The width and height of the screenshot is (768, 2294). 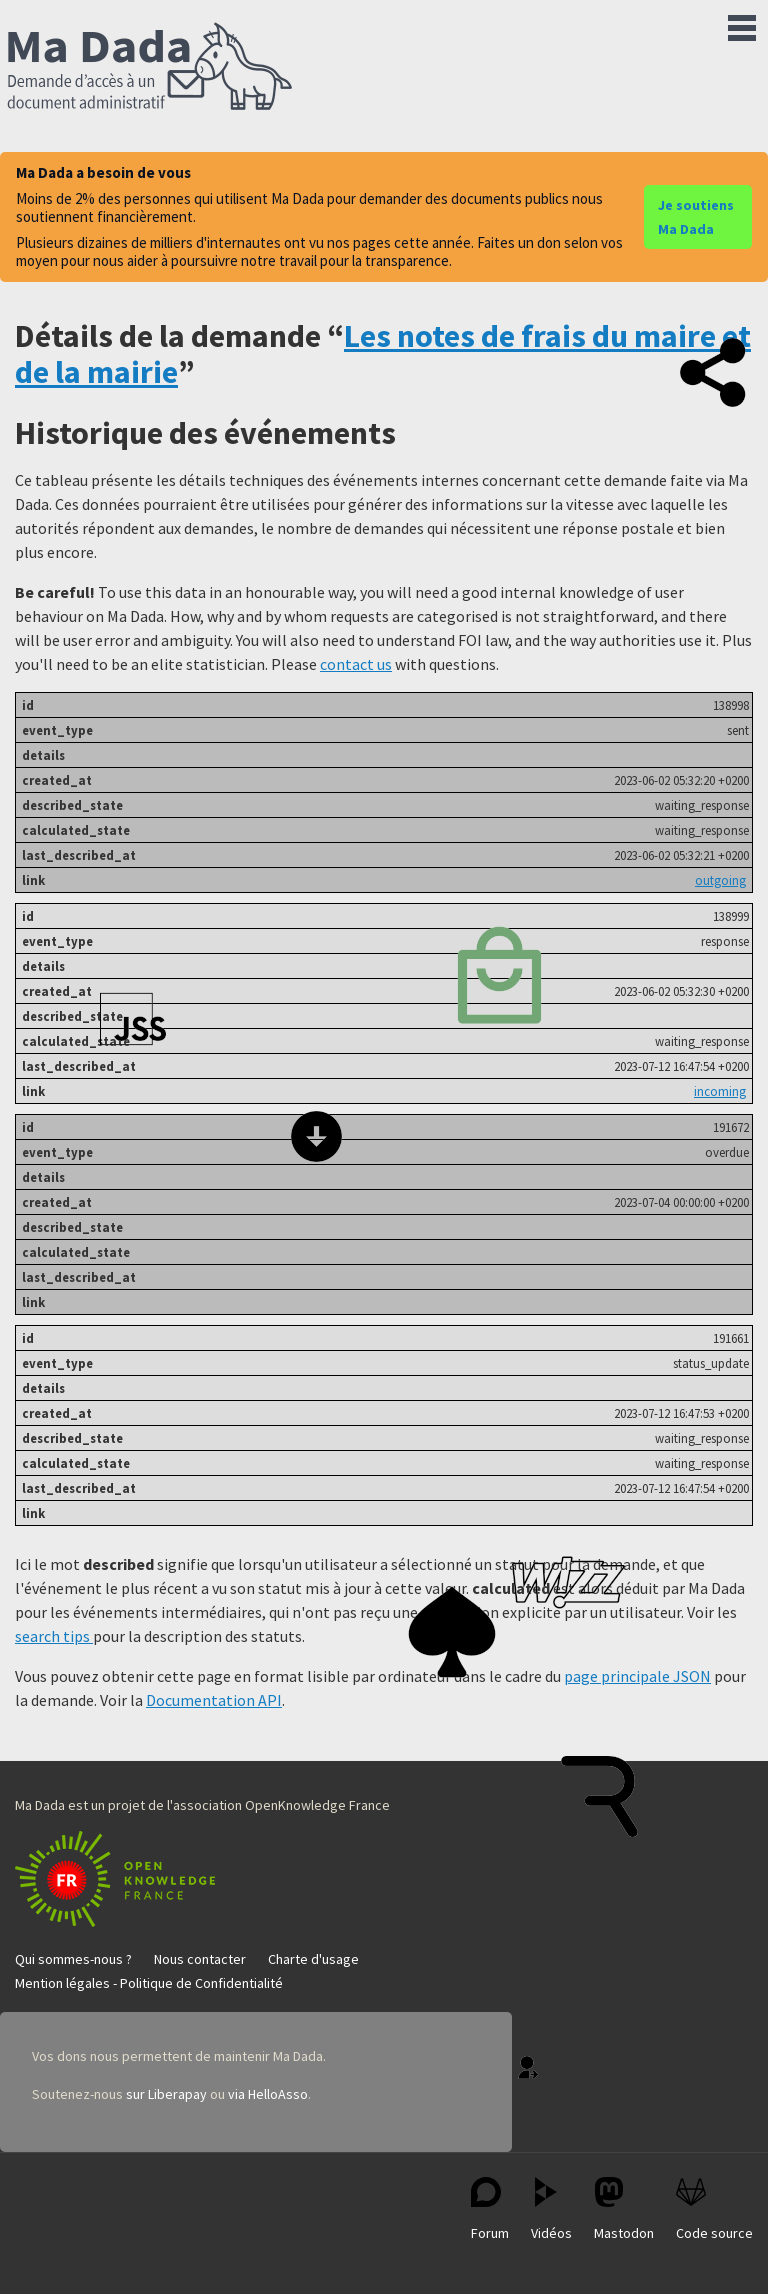 What do you see at coordinates (133, 1019) in the screenshot?
I see `JSS (JavaScript Style Sheets) library logo` at bounding box center [133, 1019].